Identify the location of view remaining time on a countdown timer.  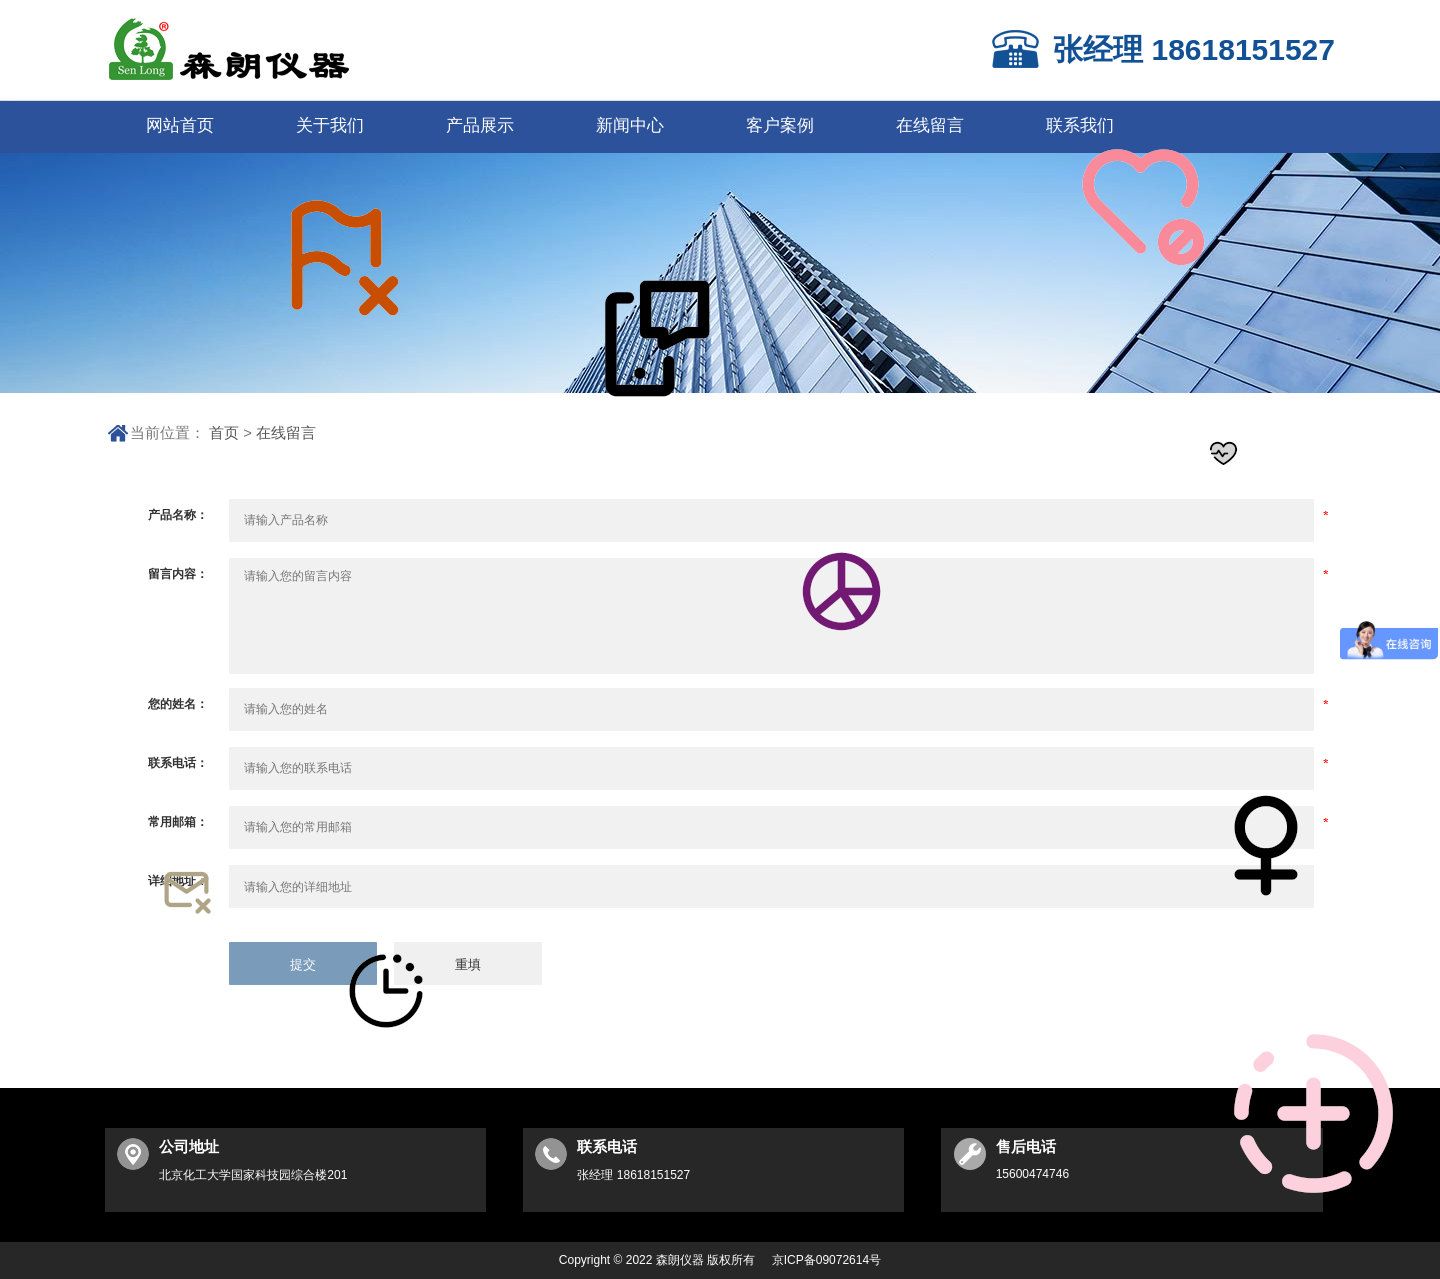
(386, 991).